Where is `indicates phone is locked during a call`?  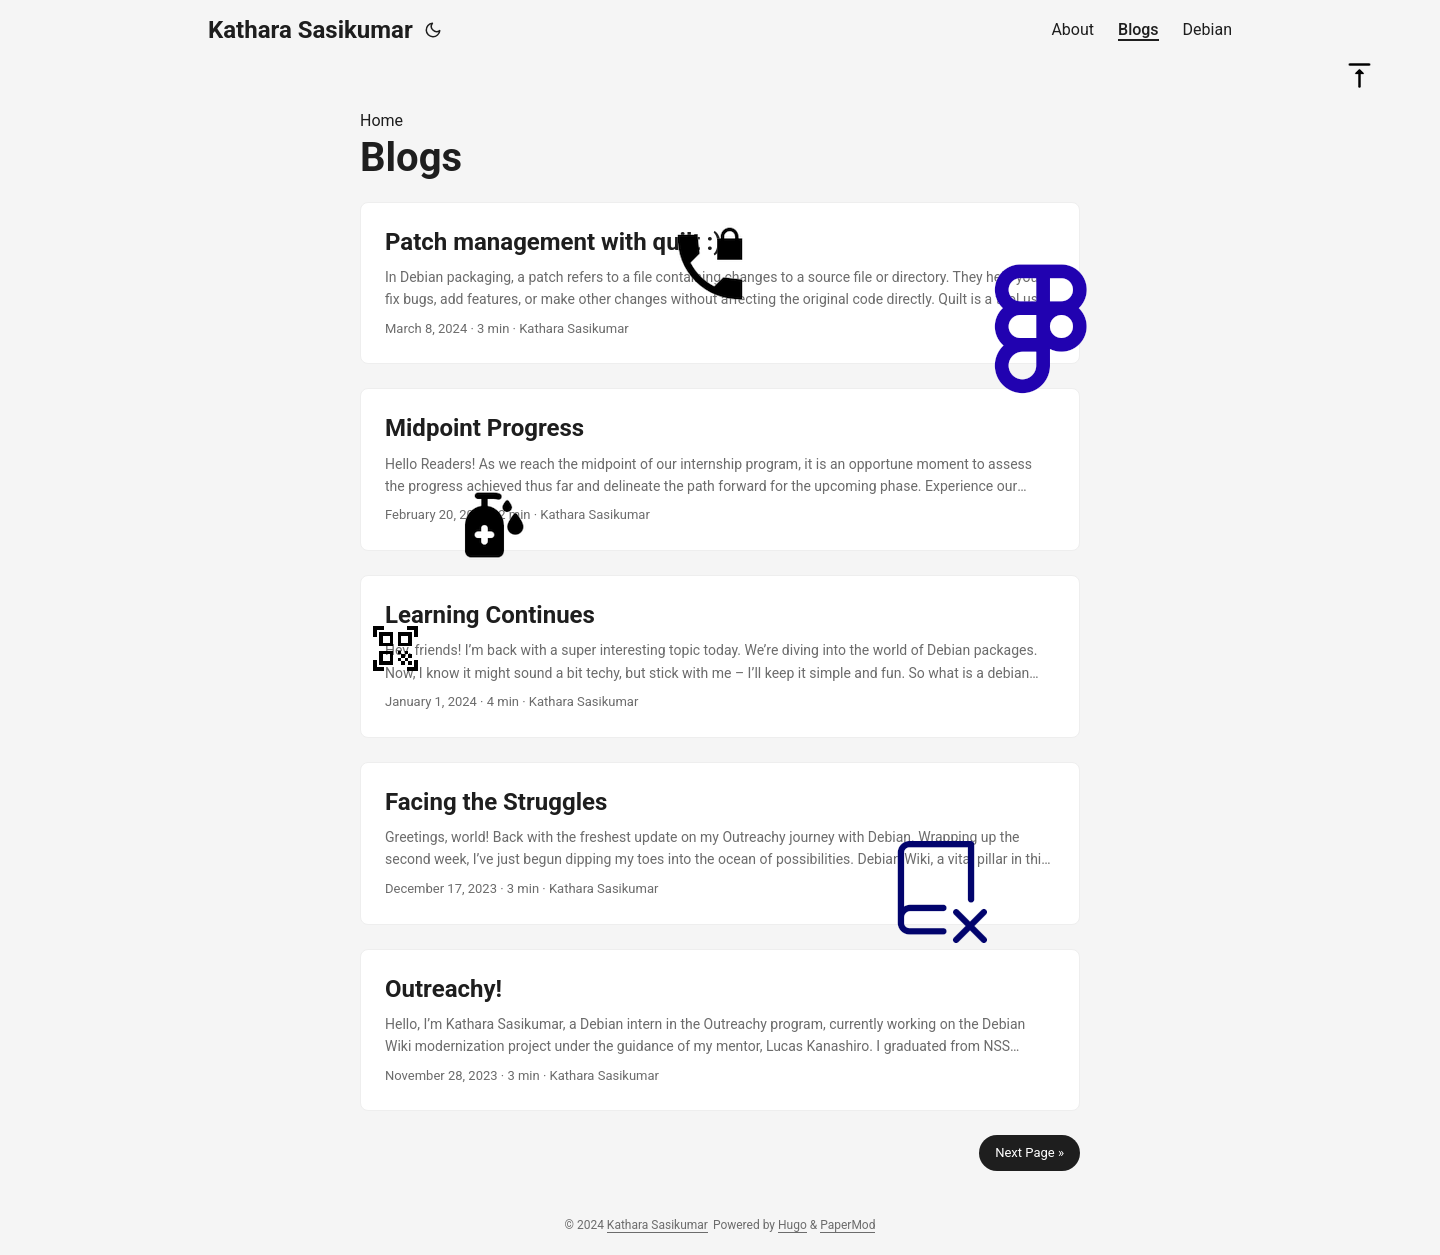 indicates phone is locked during a call is located at coordinates (710, 267).